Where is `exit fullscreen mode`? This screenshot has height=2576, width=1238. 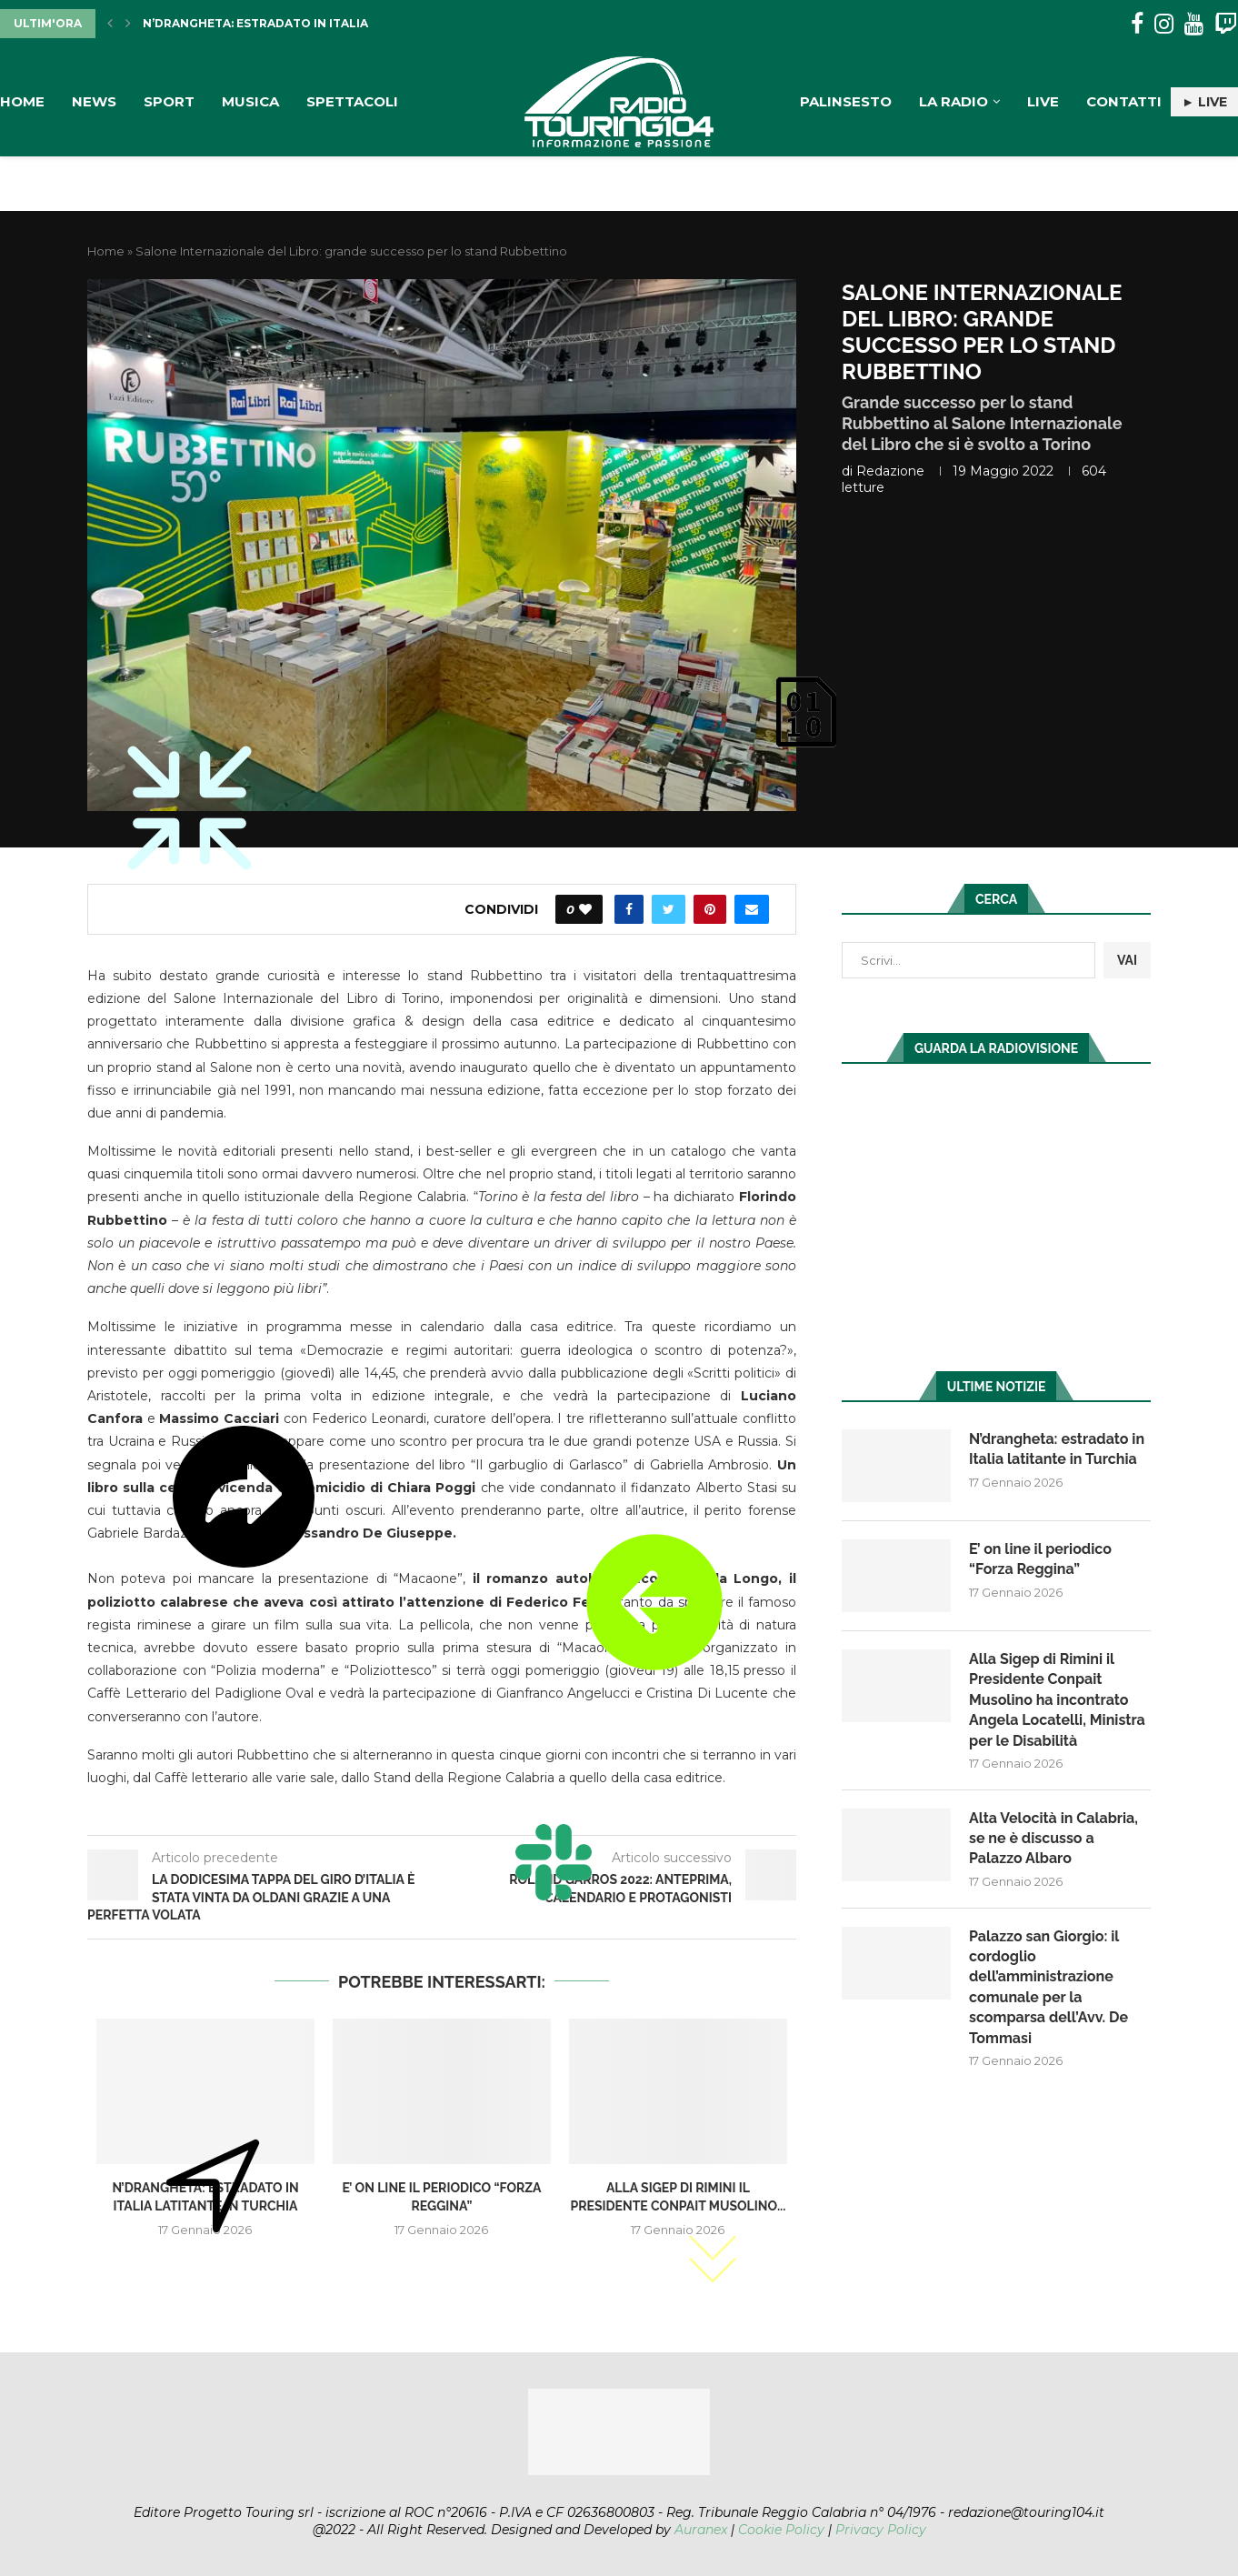 exit fullscreen mode is located at coordinates (189, 807).